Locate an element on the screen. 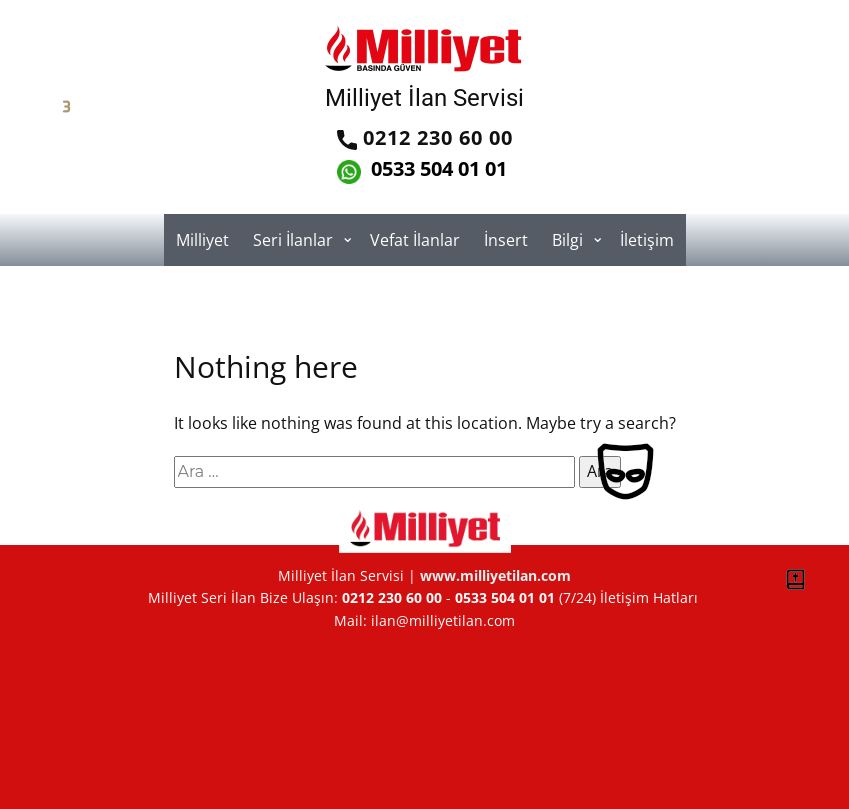  access religious texts or scriptures is located at coordinates (795, 579).